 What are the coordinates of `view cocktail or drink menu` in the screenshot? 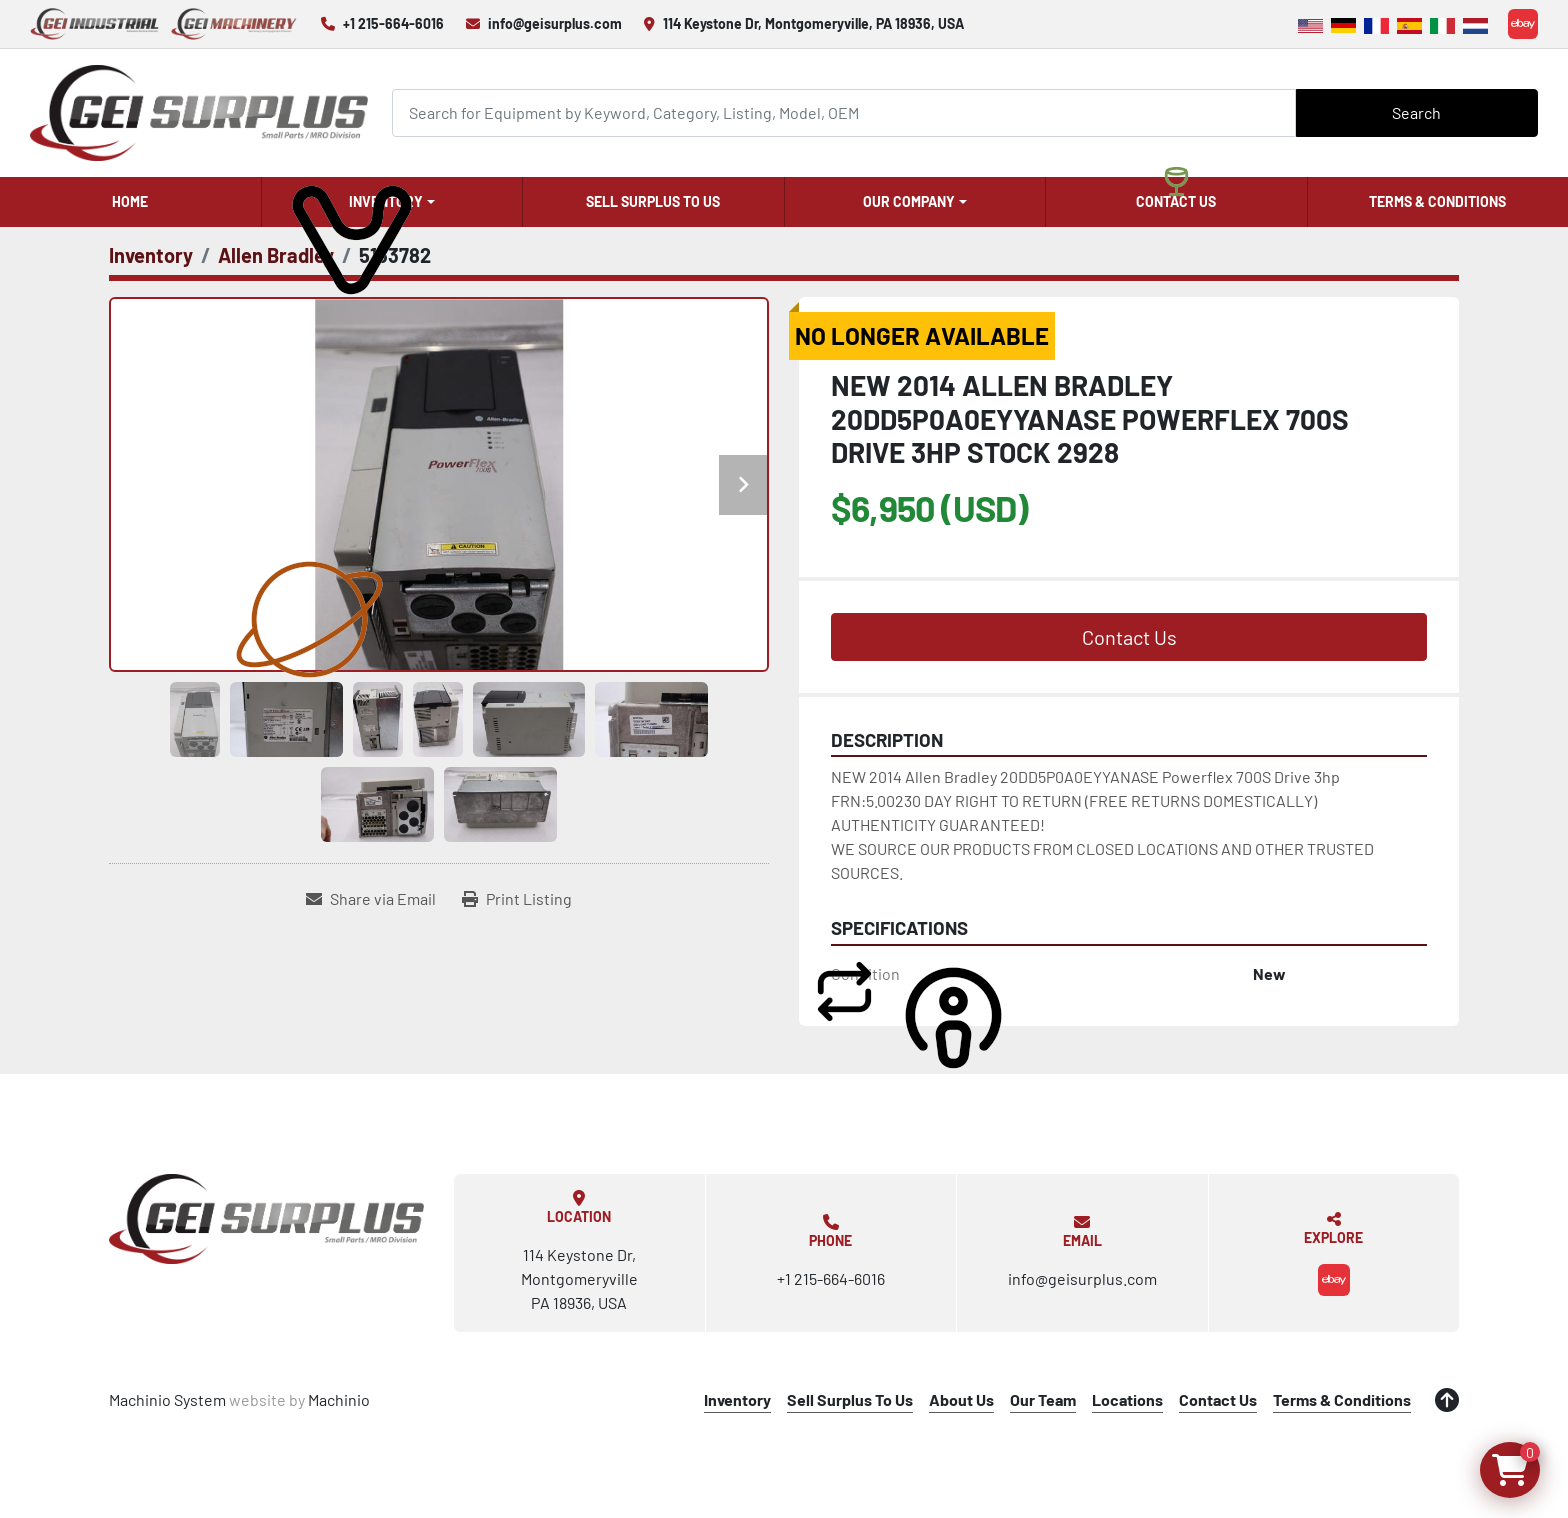 It's located at (1176, 181).